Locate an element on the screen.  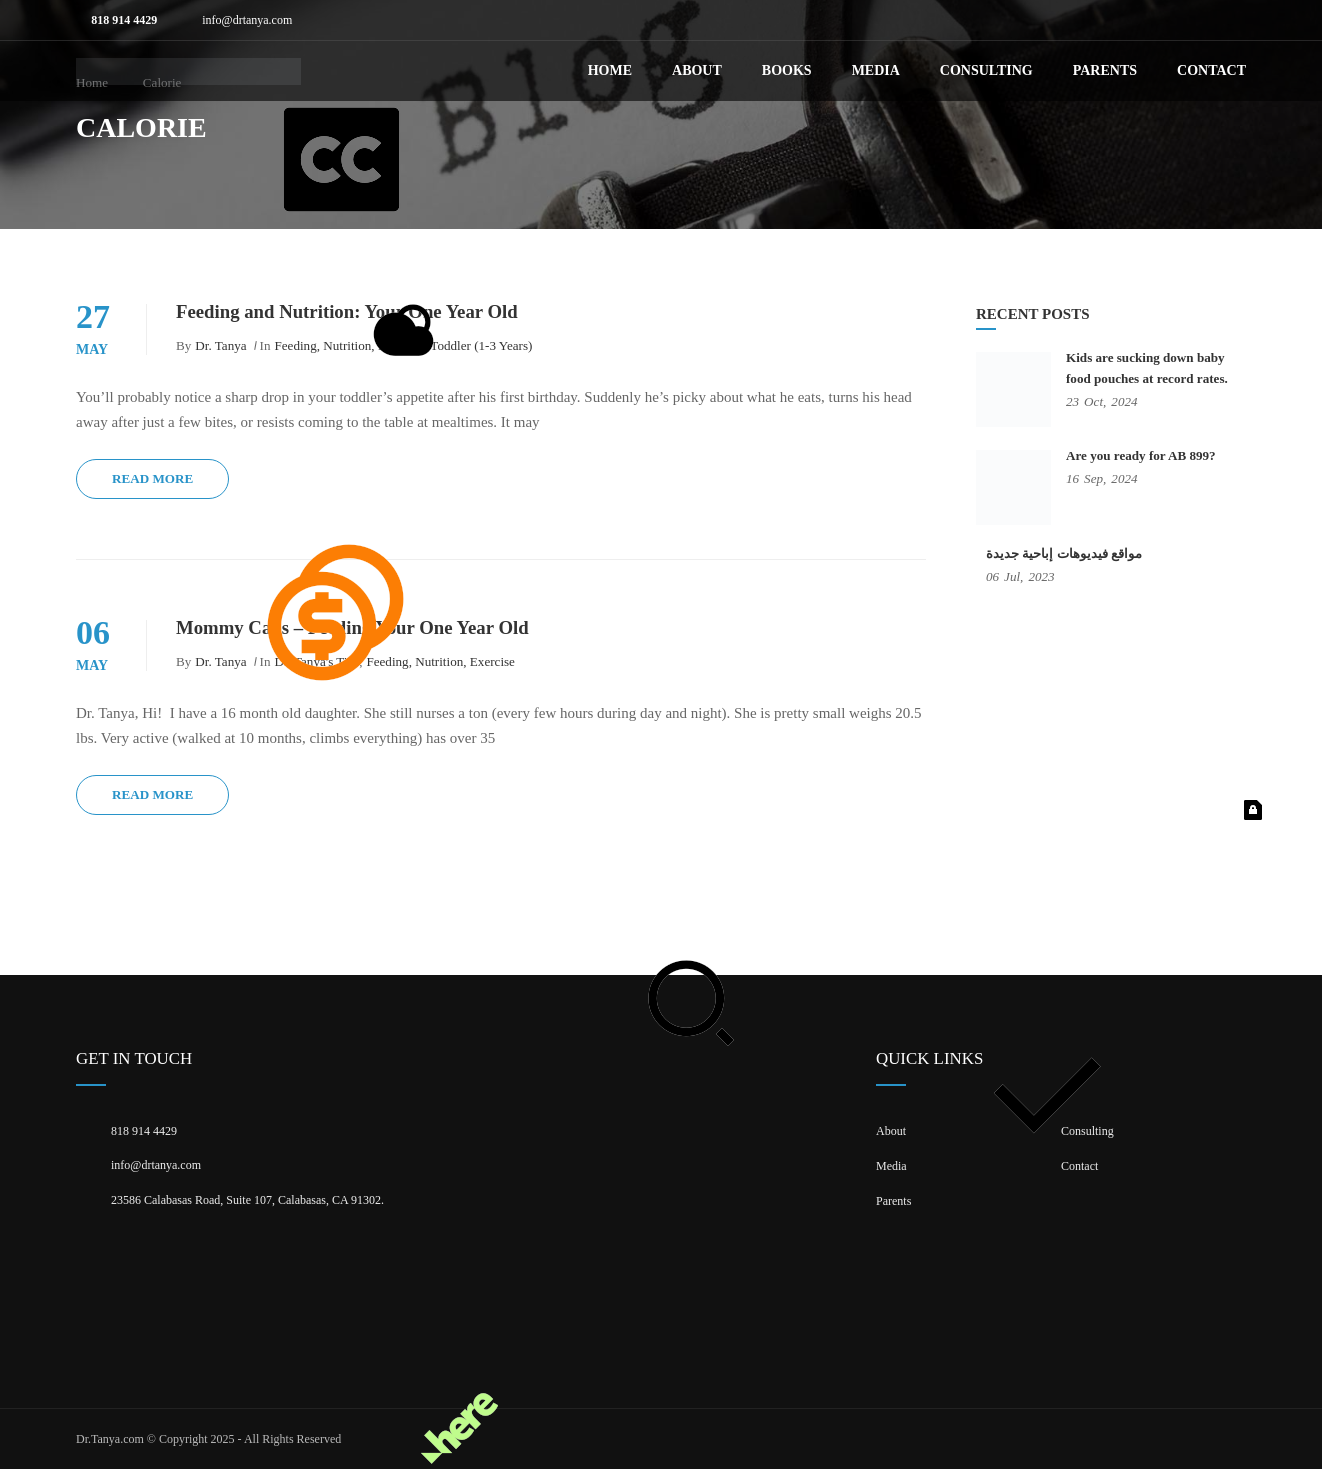
search for content or items is located at coordinates (690, 1002).